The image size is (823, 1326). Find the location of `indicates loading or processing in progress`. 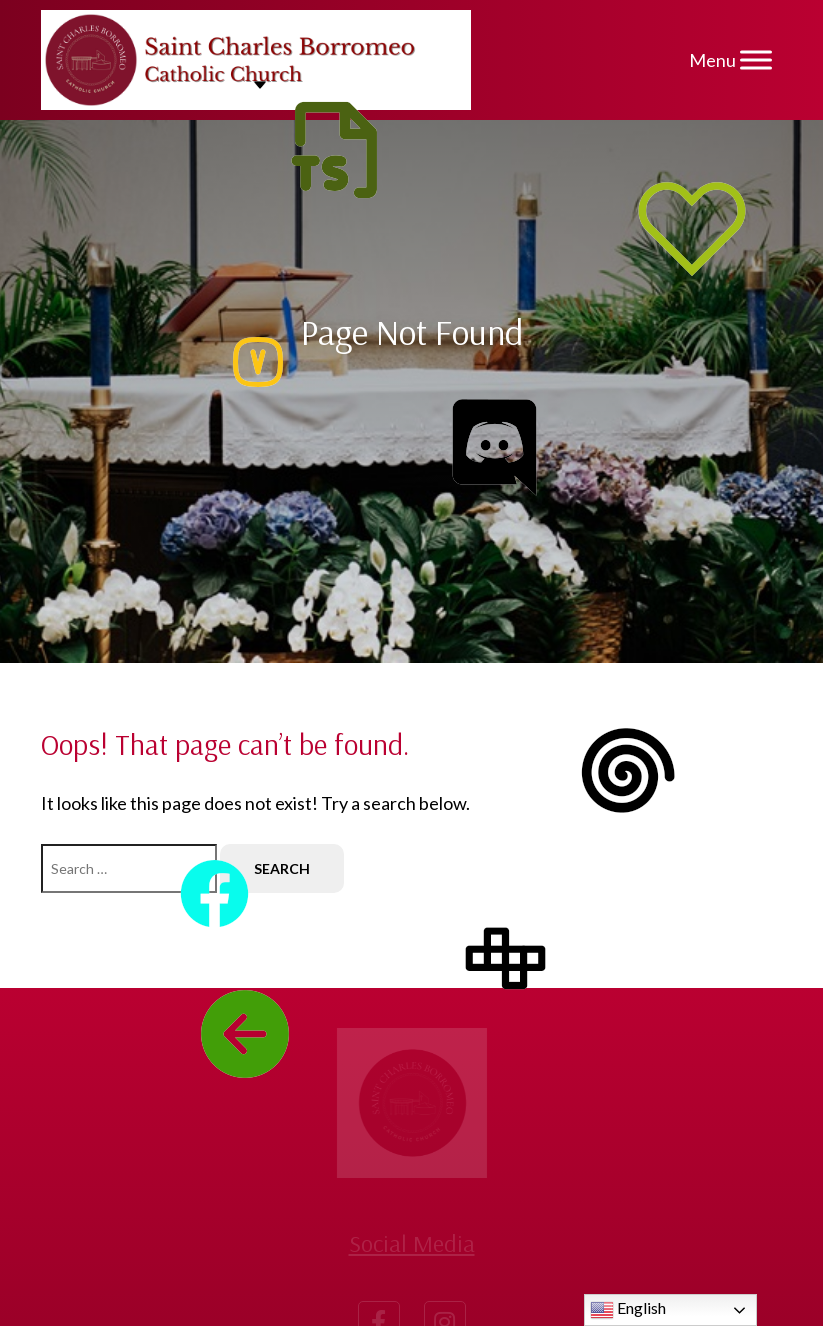

indicates loading or processing in progress is located at coordinates (624, 772).